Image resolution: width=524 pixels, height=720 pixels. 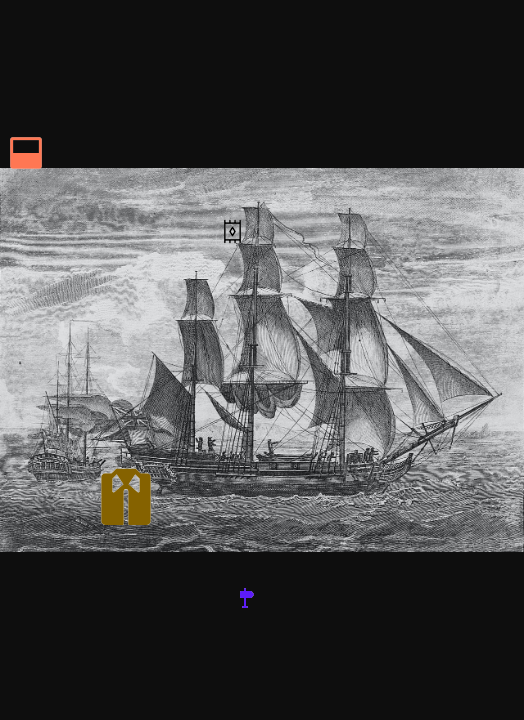 What do you see at coordinates (26, 153) in the screenshot?
I see `toggle bottom panel visibility` at bounding box center [26, 153].